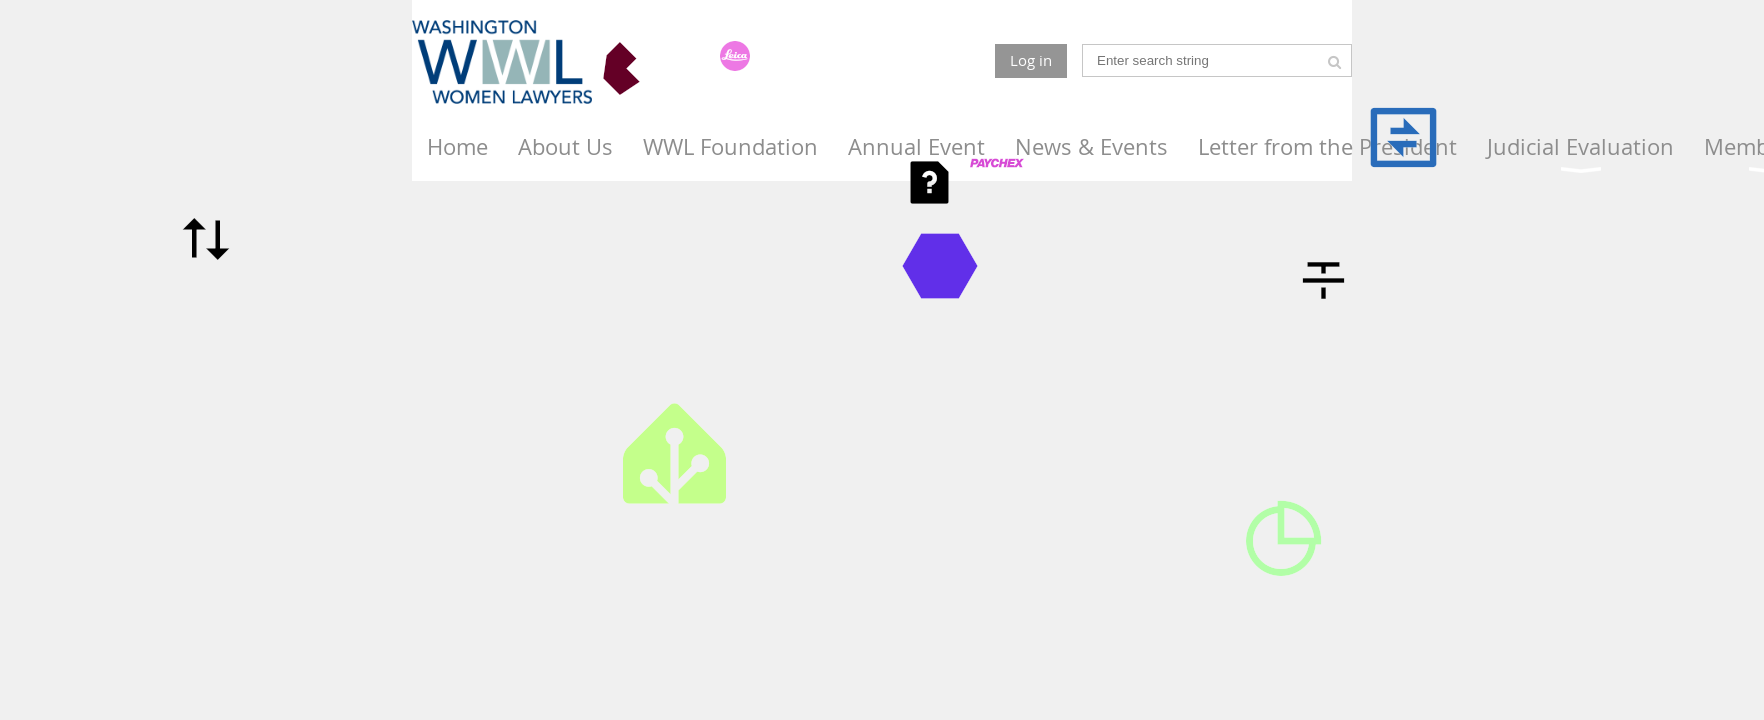 The height and width of the screenshot is (720, 1764). I want to click on apply strikethrough formatting to selected text, so click(1323, 280).